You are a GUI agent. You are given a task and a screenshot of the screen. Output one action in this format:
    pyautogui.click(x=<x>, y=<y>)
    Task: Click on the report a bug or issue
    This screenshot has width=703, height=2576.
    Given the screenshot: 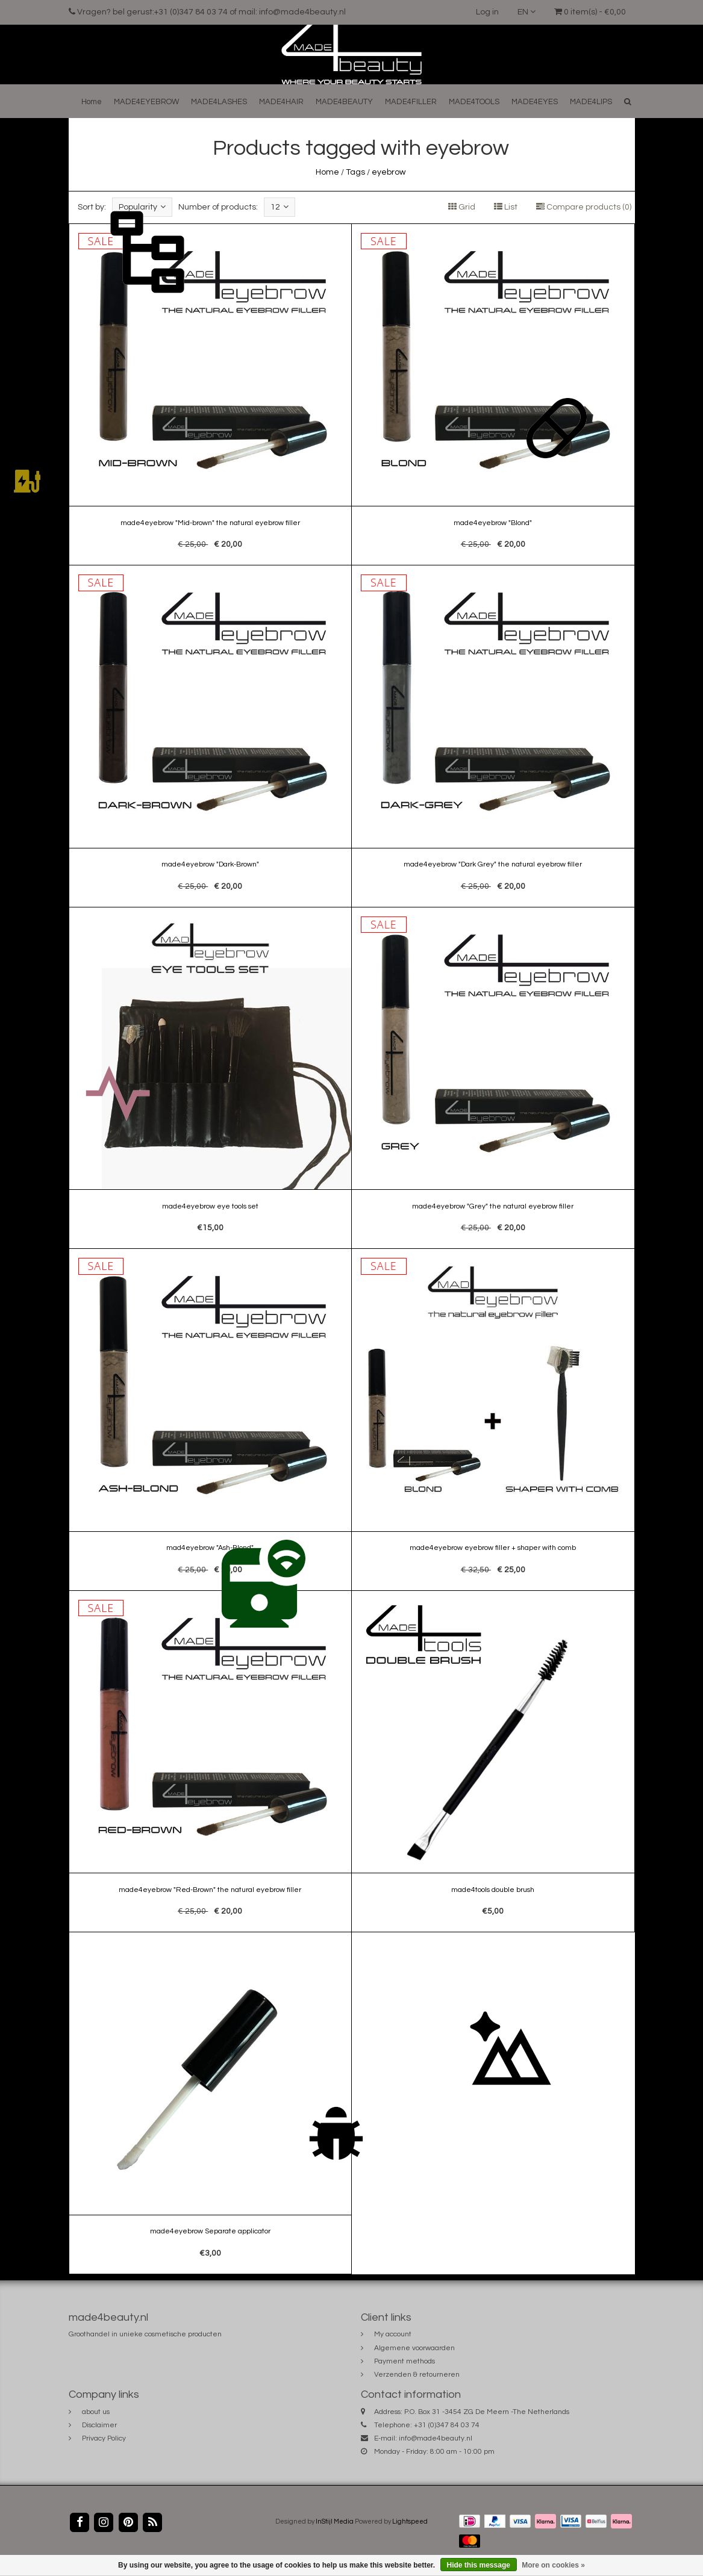 What is the action you would take?
    pyautogui.click(x=336, y=2133)
    